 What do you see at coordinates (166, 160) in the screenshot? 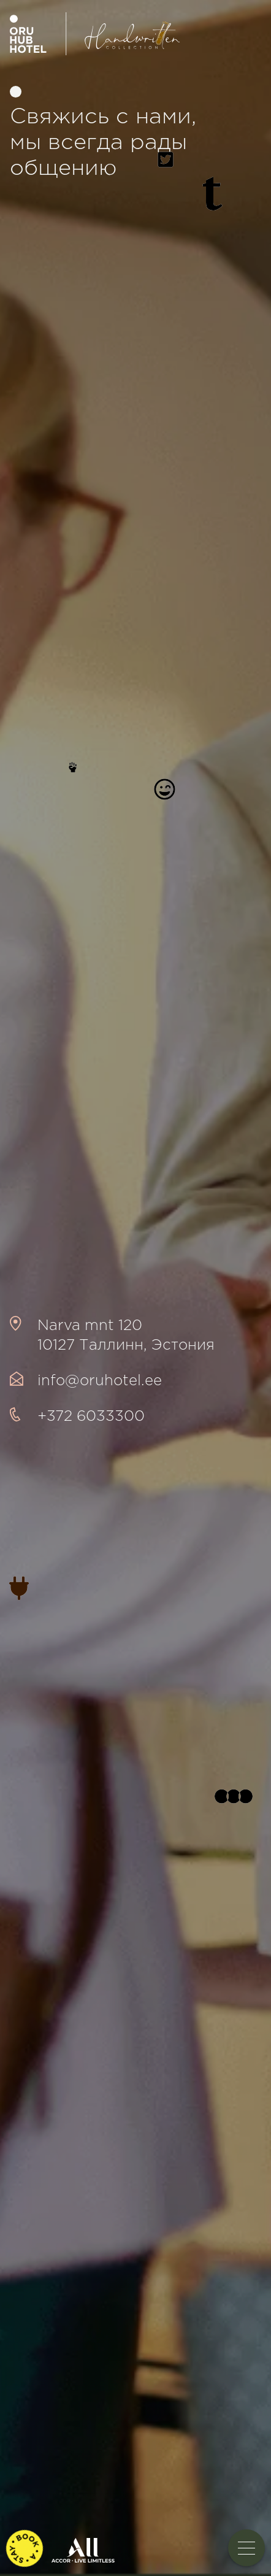
I see `share to Twitter` at bounding box center [166, 160].